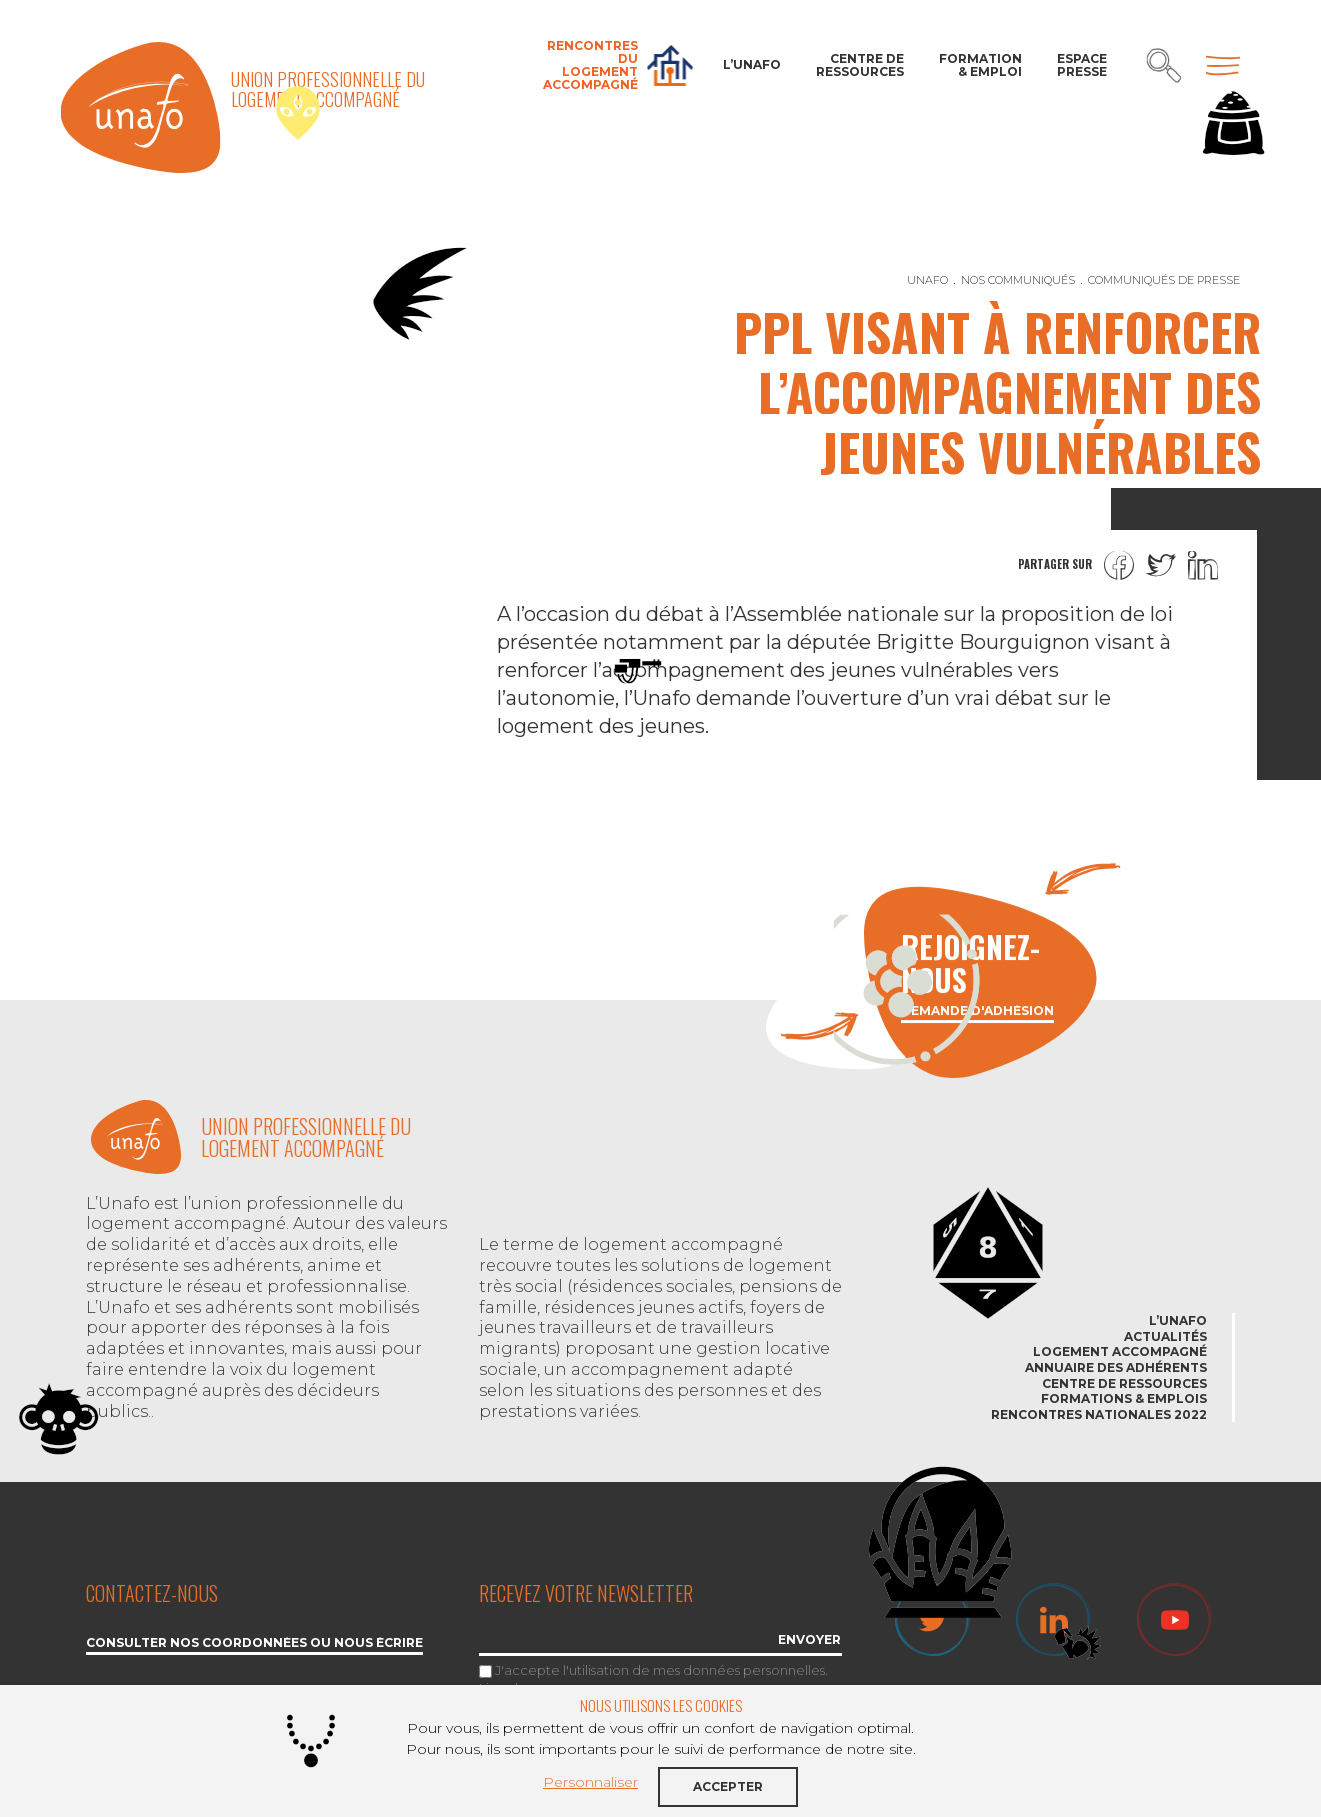  I want to click on indicates a flying or aerial ability in a game, so click(420, 292).